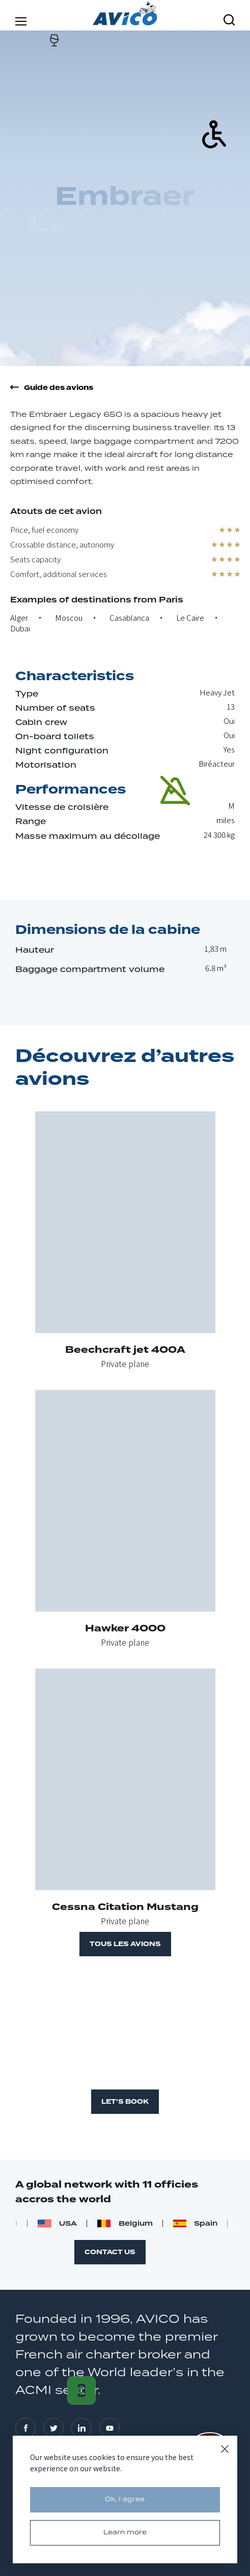 The width and height of the screenshot is (250, 2576). What do you see at coordinates (54, 40) in the screenshot?
I see `browse wine or beverage options` at bounding box center [54, 40].